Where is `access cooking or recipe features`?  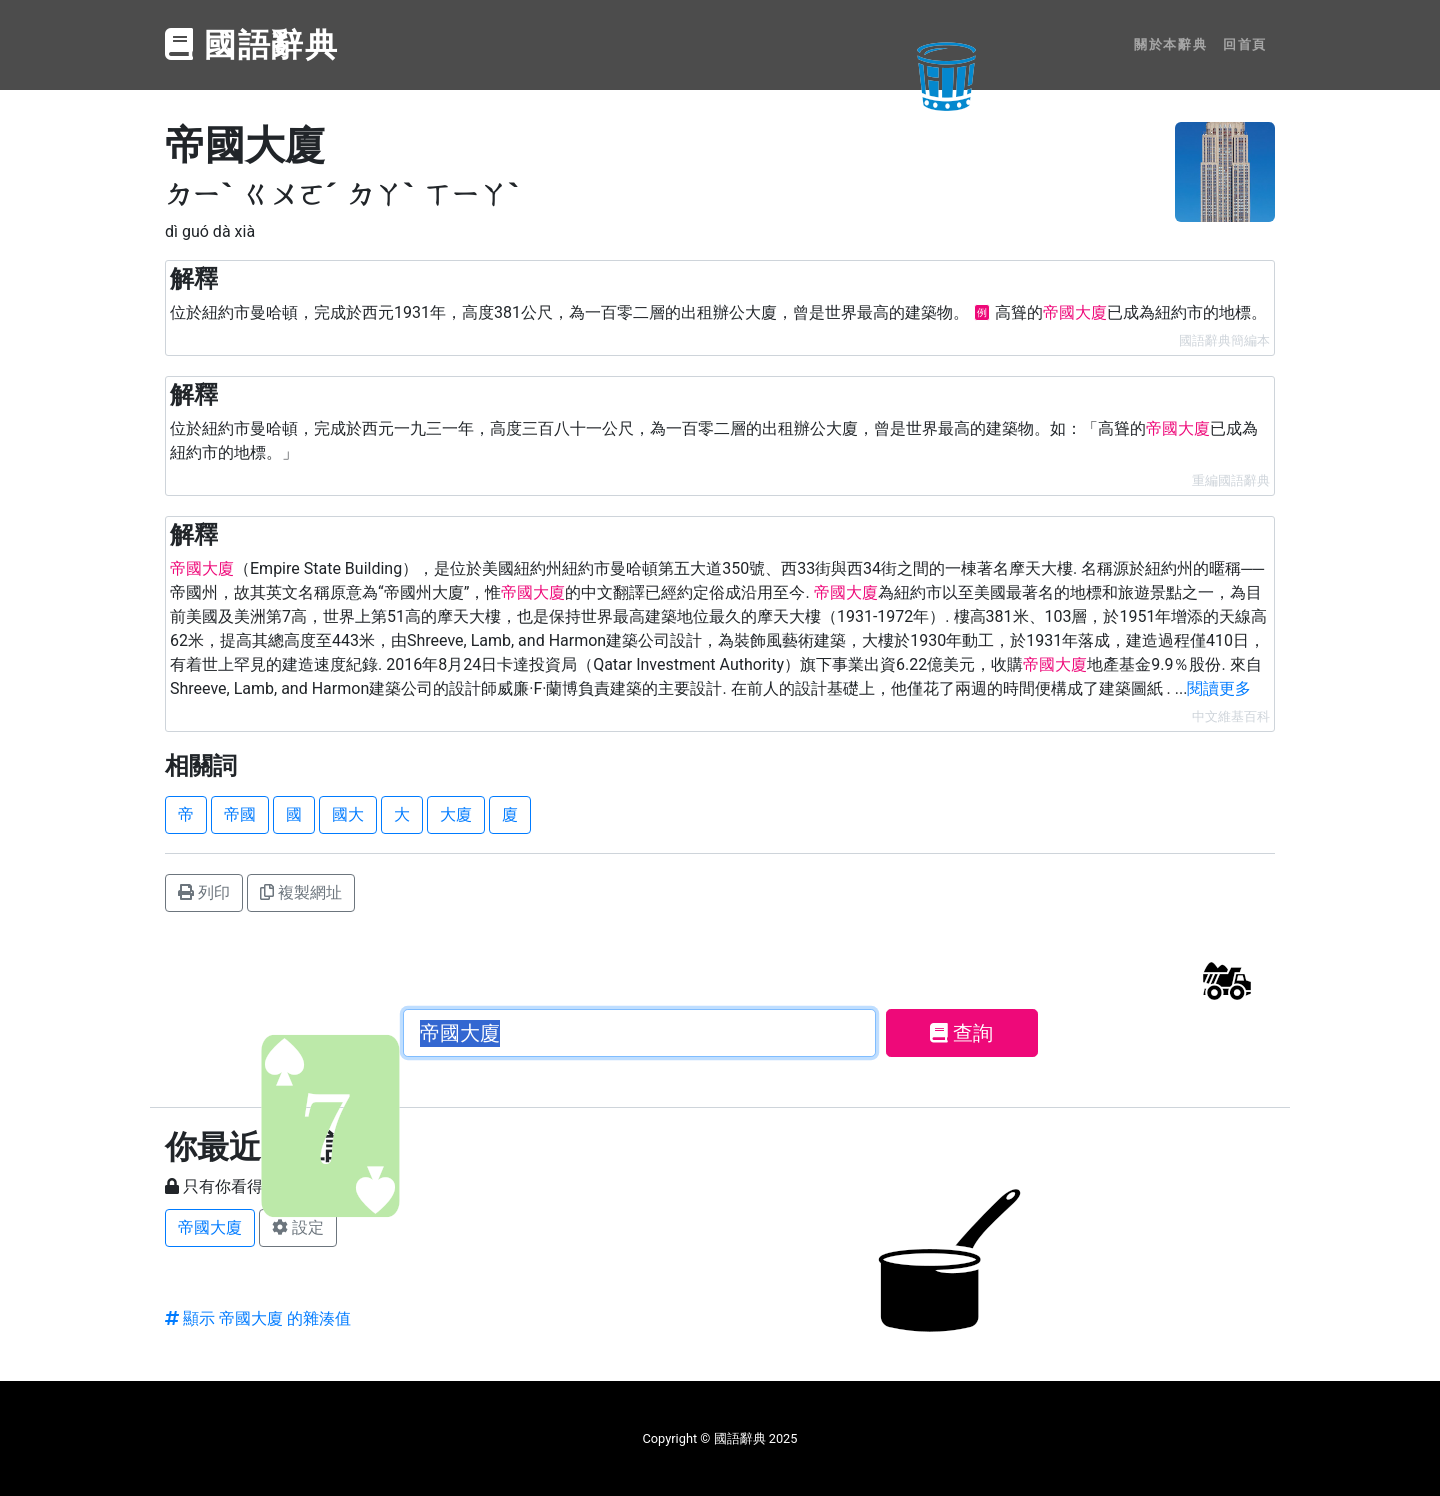
access cooking or recipe features is located at coordinates (949, 1260).